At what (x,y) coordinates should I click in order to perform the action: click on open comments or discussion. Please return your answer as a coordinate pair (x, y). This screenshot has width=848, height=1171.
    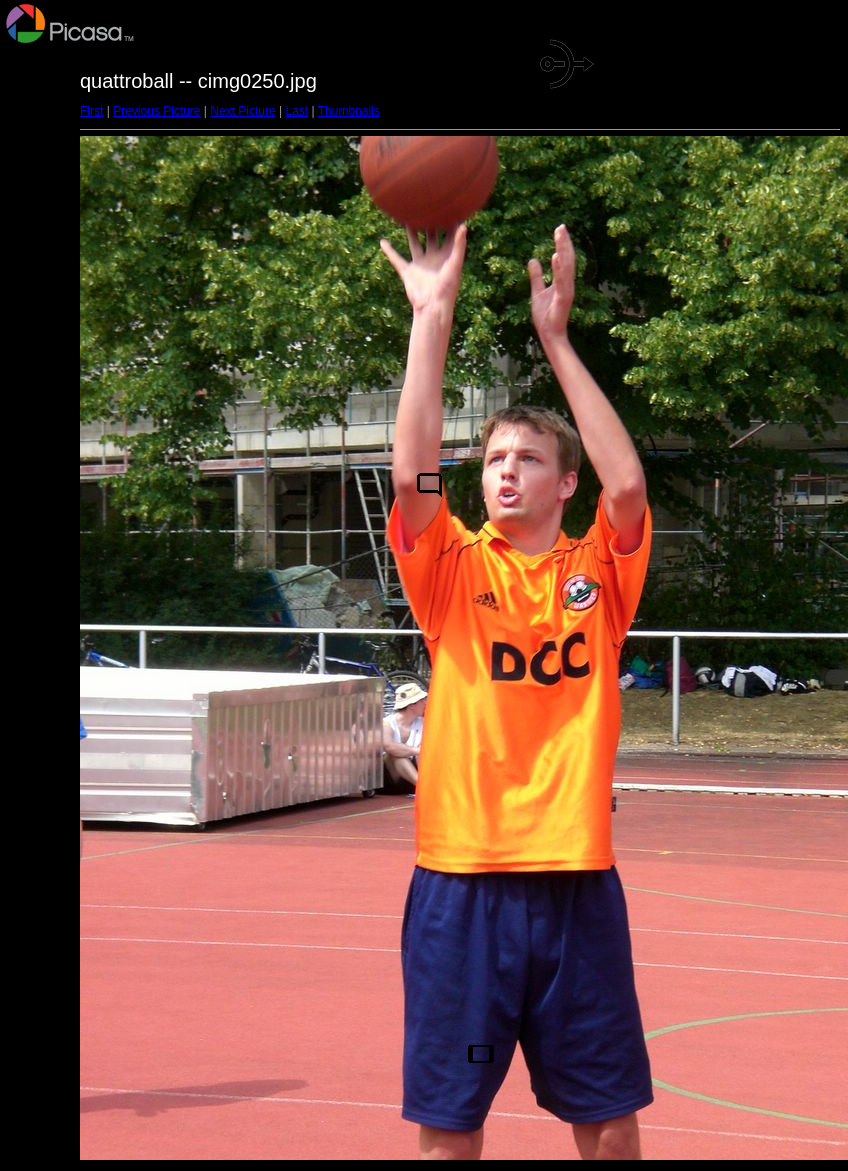
    Looking at the image, I should click on (429, 485).